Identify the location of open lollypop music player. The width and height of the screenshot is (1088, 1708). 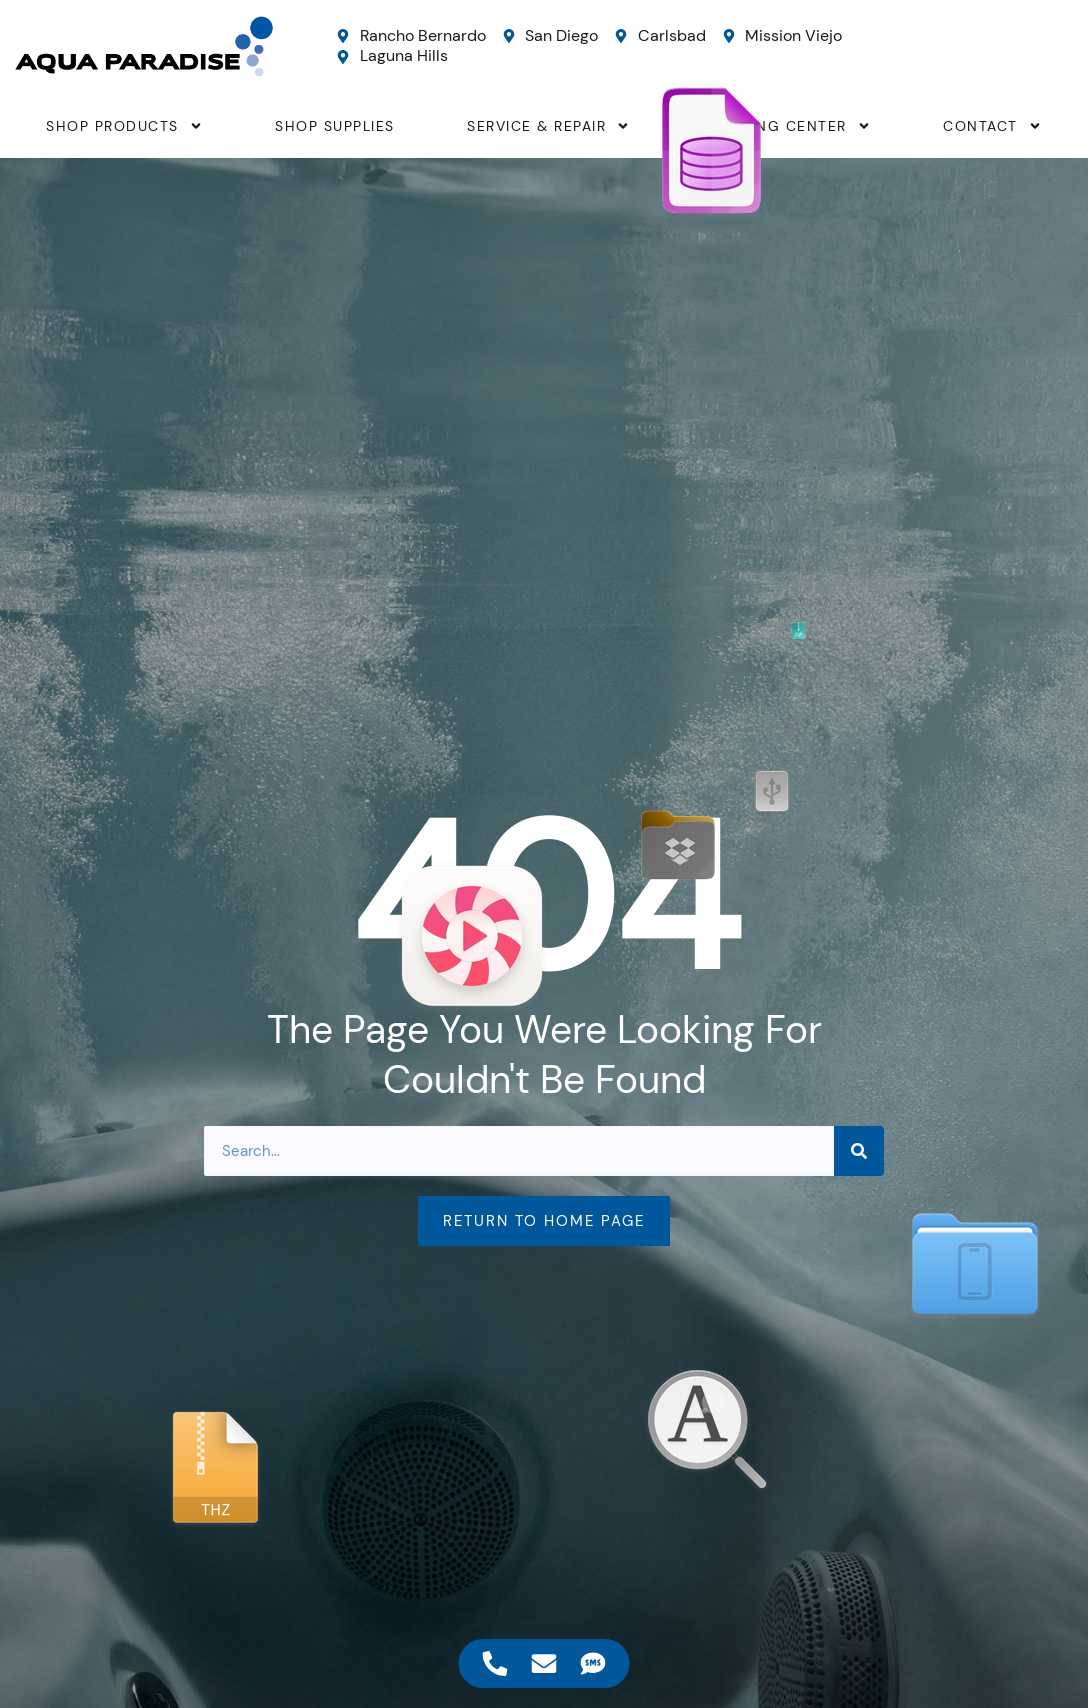
(472, 936).